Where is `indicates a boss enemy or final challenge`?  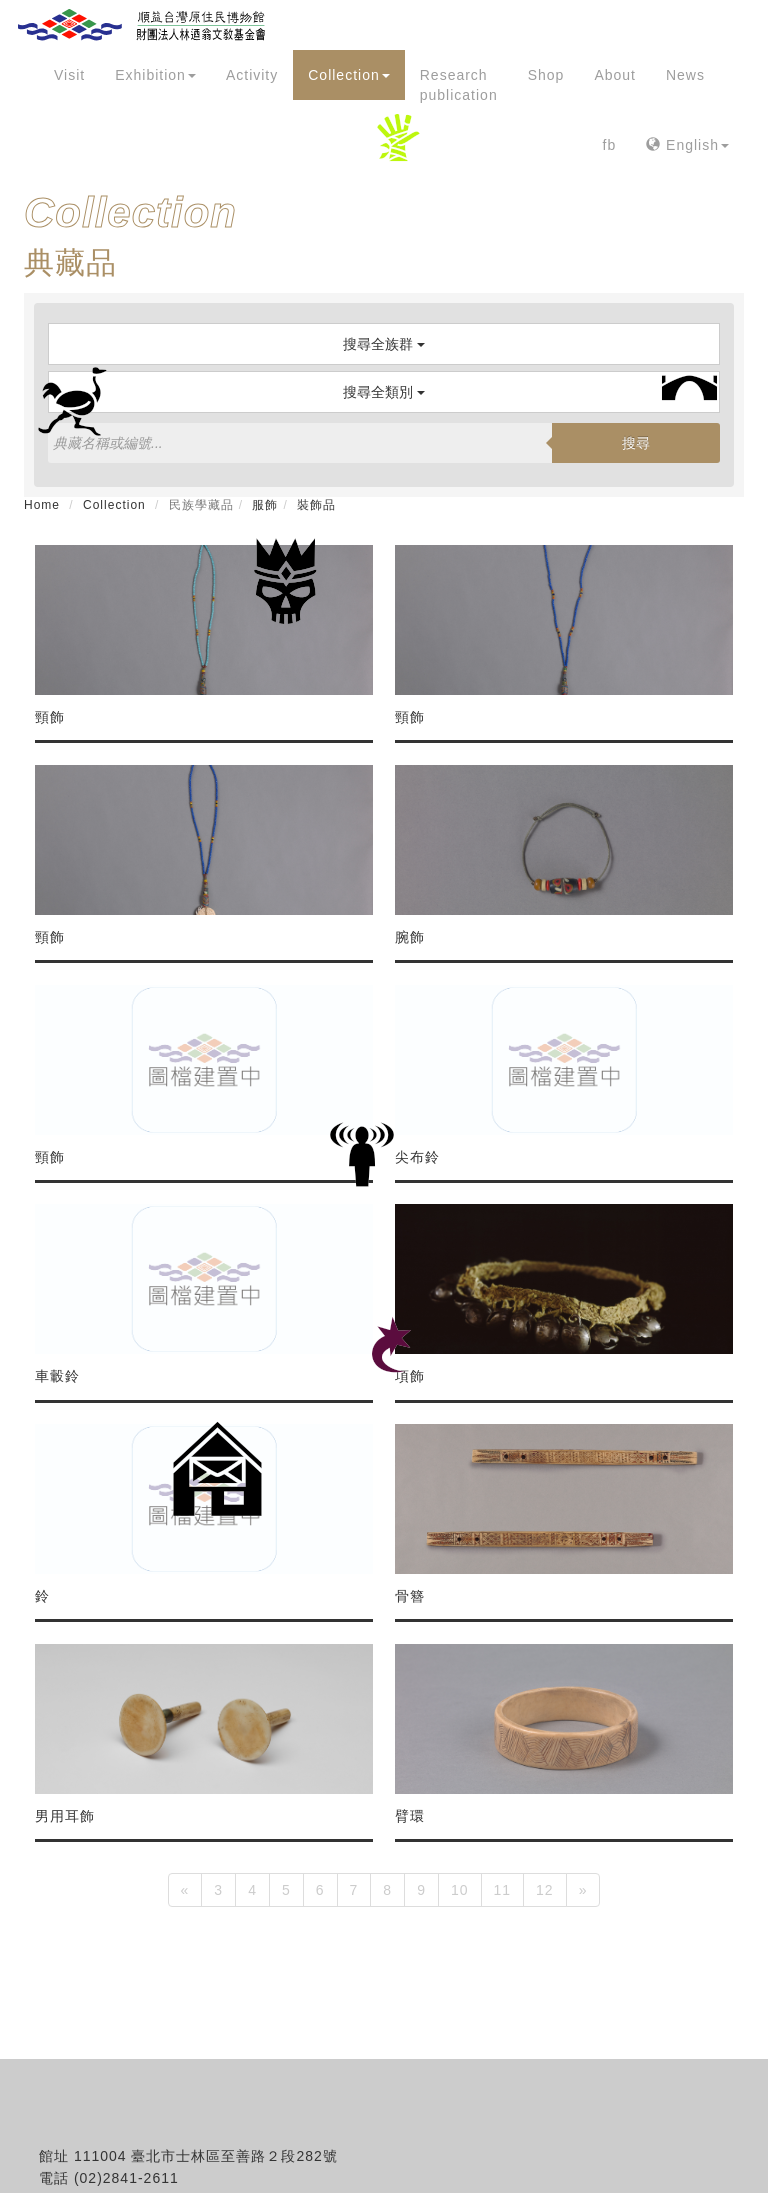
indicates a boss enemy or final challenge is located at coordinates (286, 582).